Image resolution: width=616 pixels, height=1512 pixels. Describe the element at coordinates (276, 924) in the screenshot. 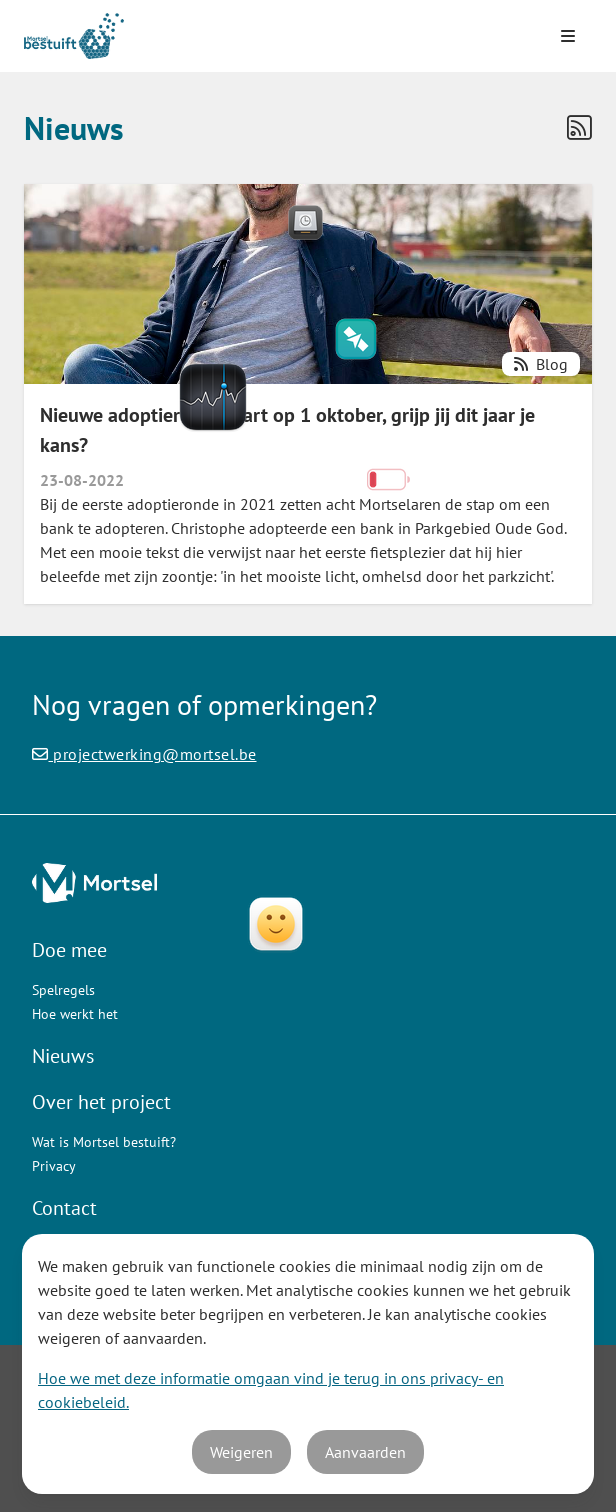

I see `customize emoji and emoticon preferences` at that location.